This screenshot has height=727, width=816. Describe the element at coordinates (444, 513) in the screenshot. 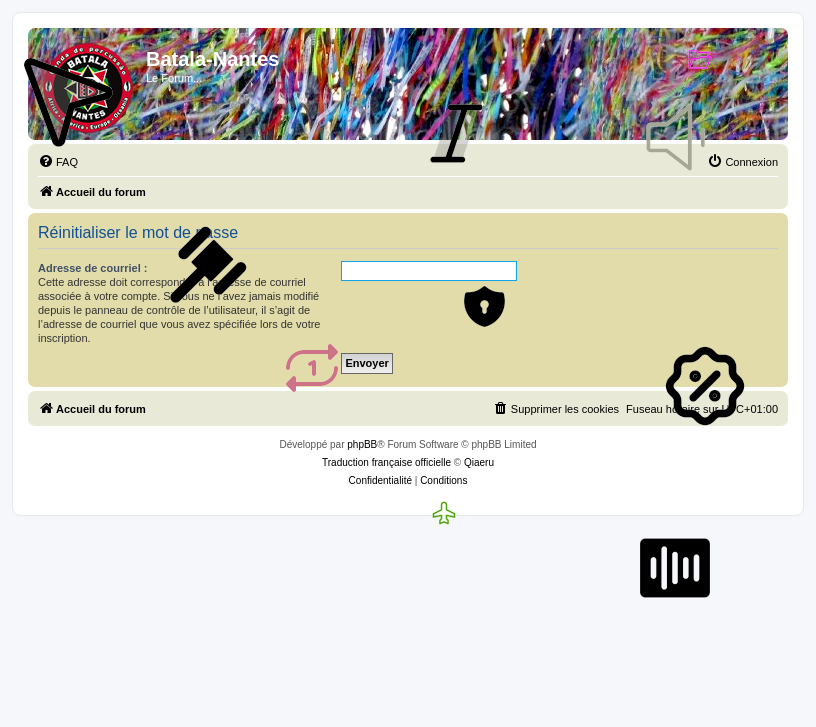

I see `enable airplane mode` at that location.